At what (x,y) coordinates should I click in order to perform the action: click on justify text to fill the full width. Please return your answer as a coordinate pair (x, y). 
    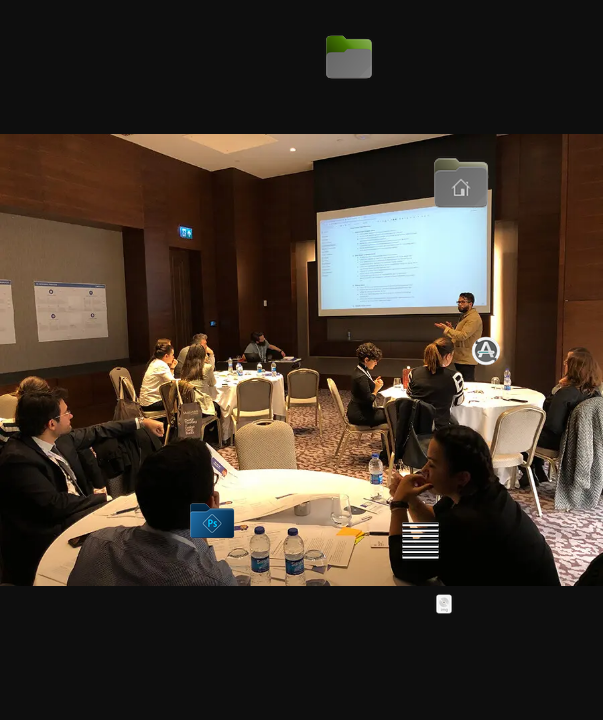
    Looking at the image, I should click on (420, 540).